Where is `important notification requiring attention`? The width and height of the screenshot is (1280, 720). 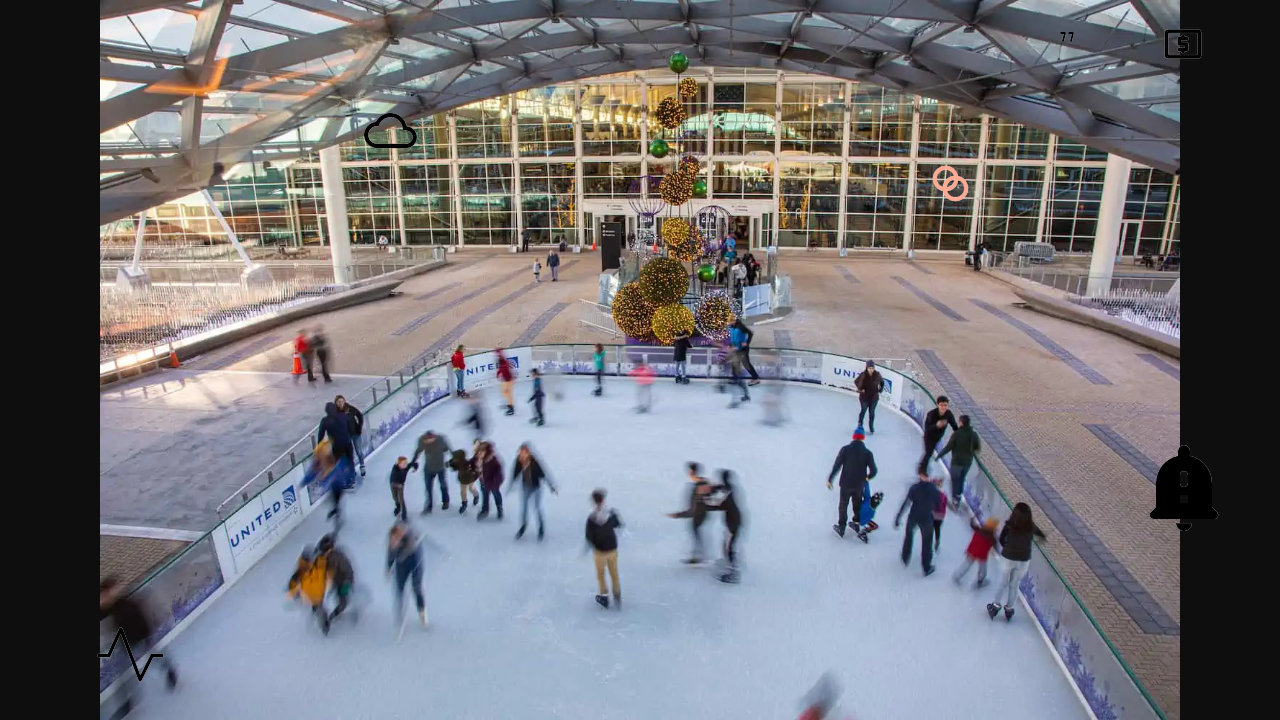
important notification requiring attention is located at coordinates (1184, 487).